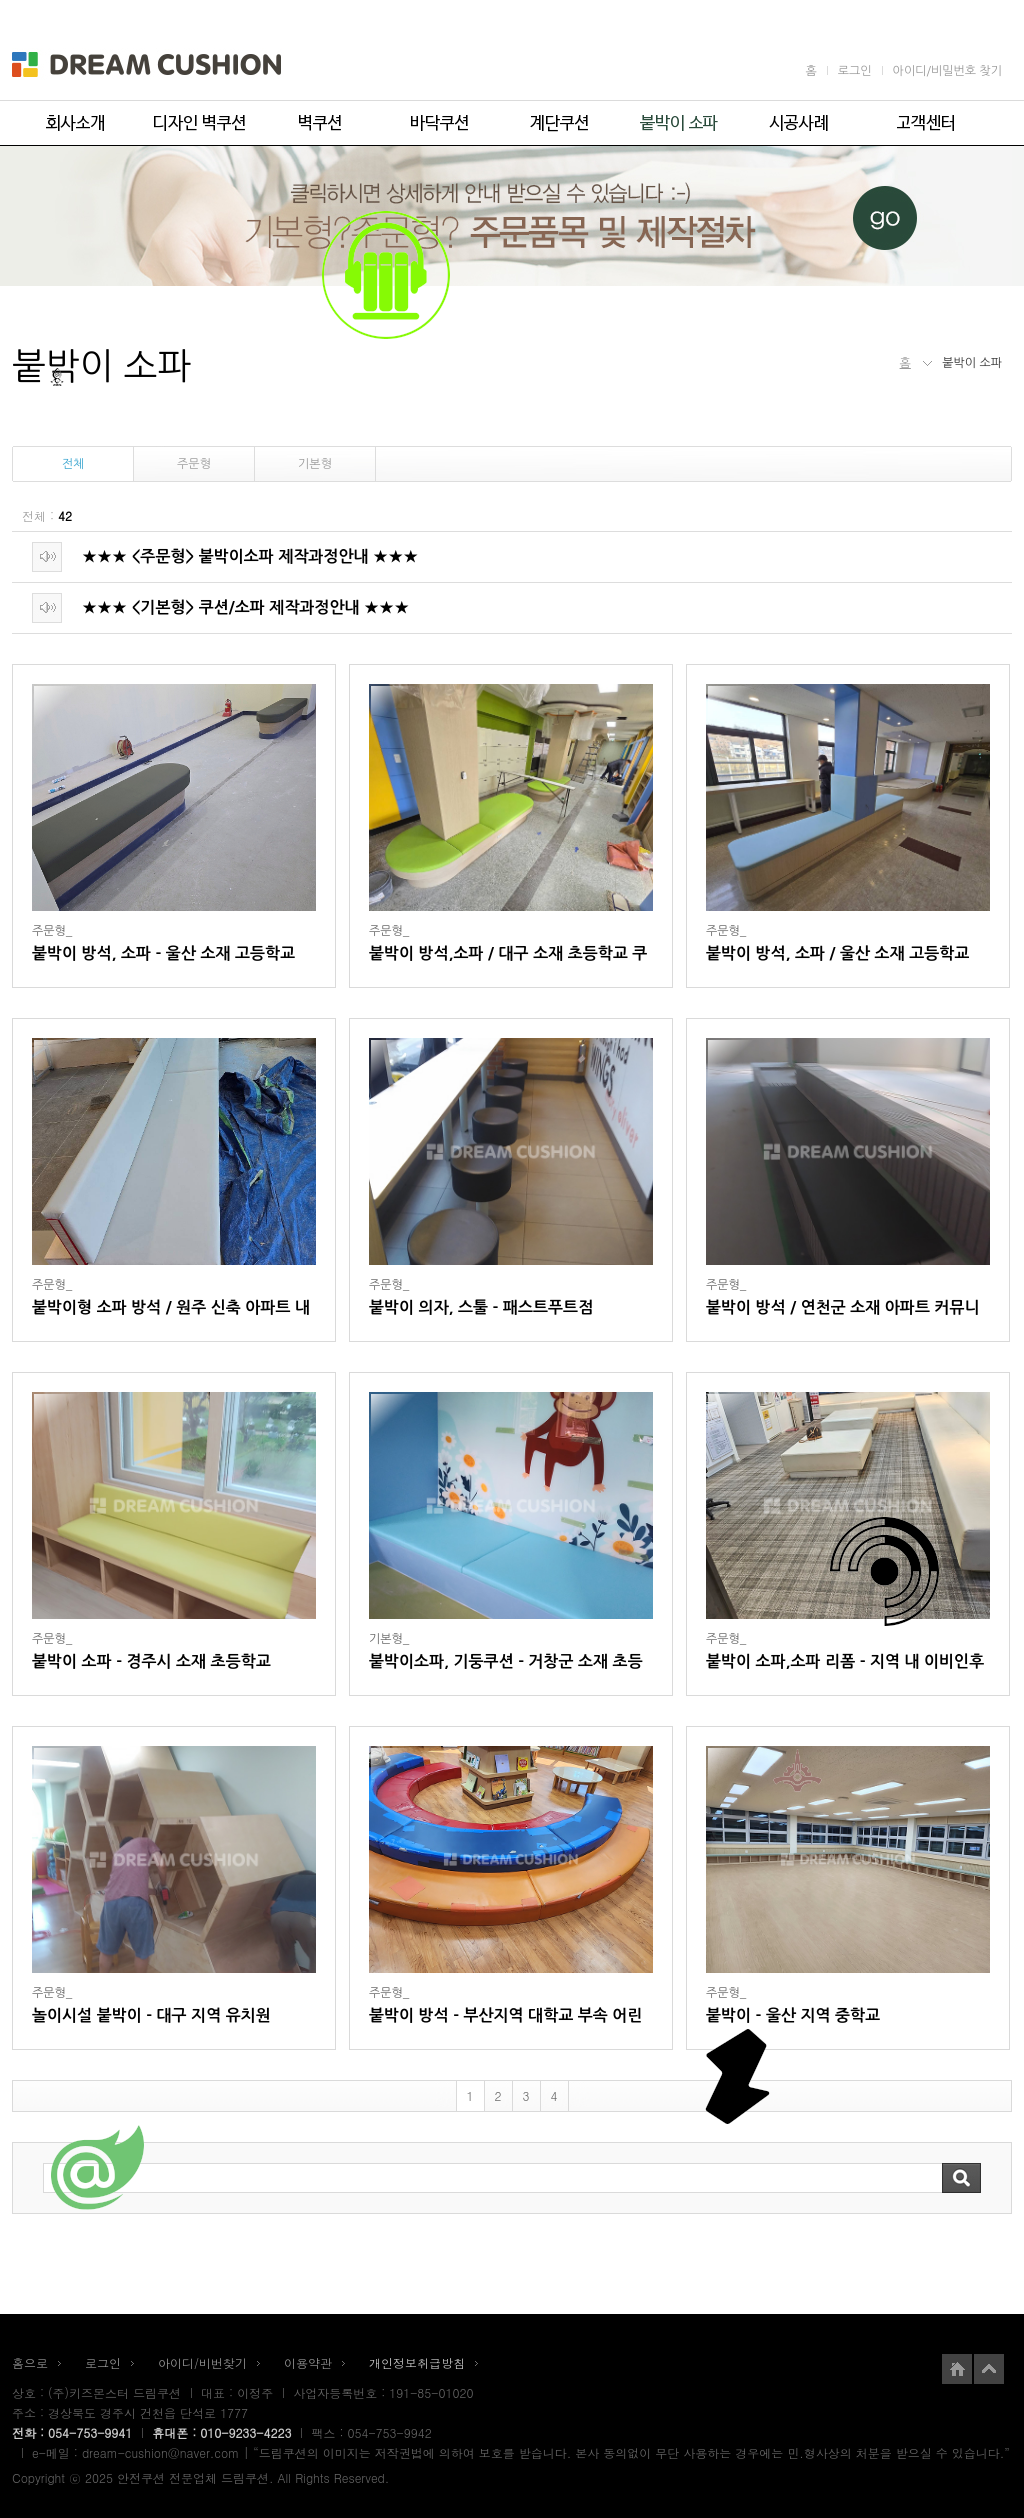 The image size is (1024, 2518). What do you see at coordinates (884, 1571) in the screenshot?
I see `open freshrss feed reader app` at bounding box center [884, 1571].